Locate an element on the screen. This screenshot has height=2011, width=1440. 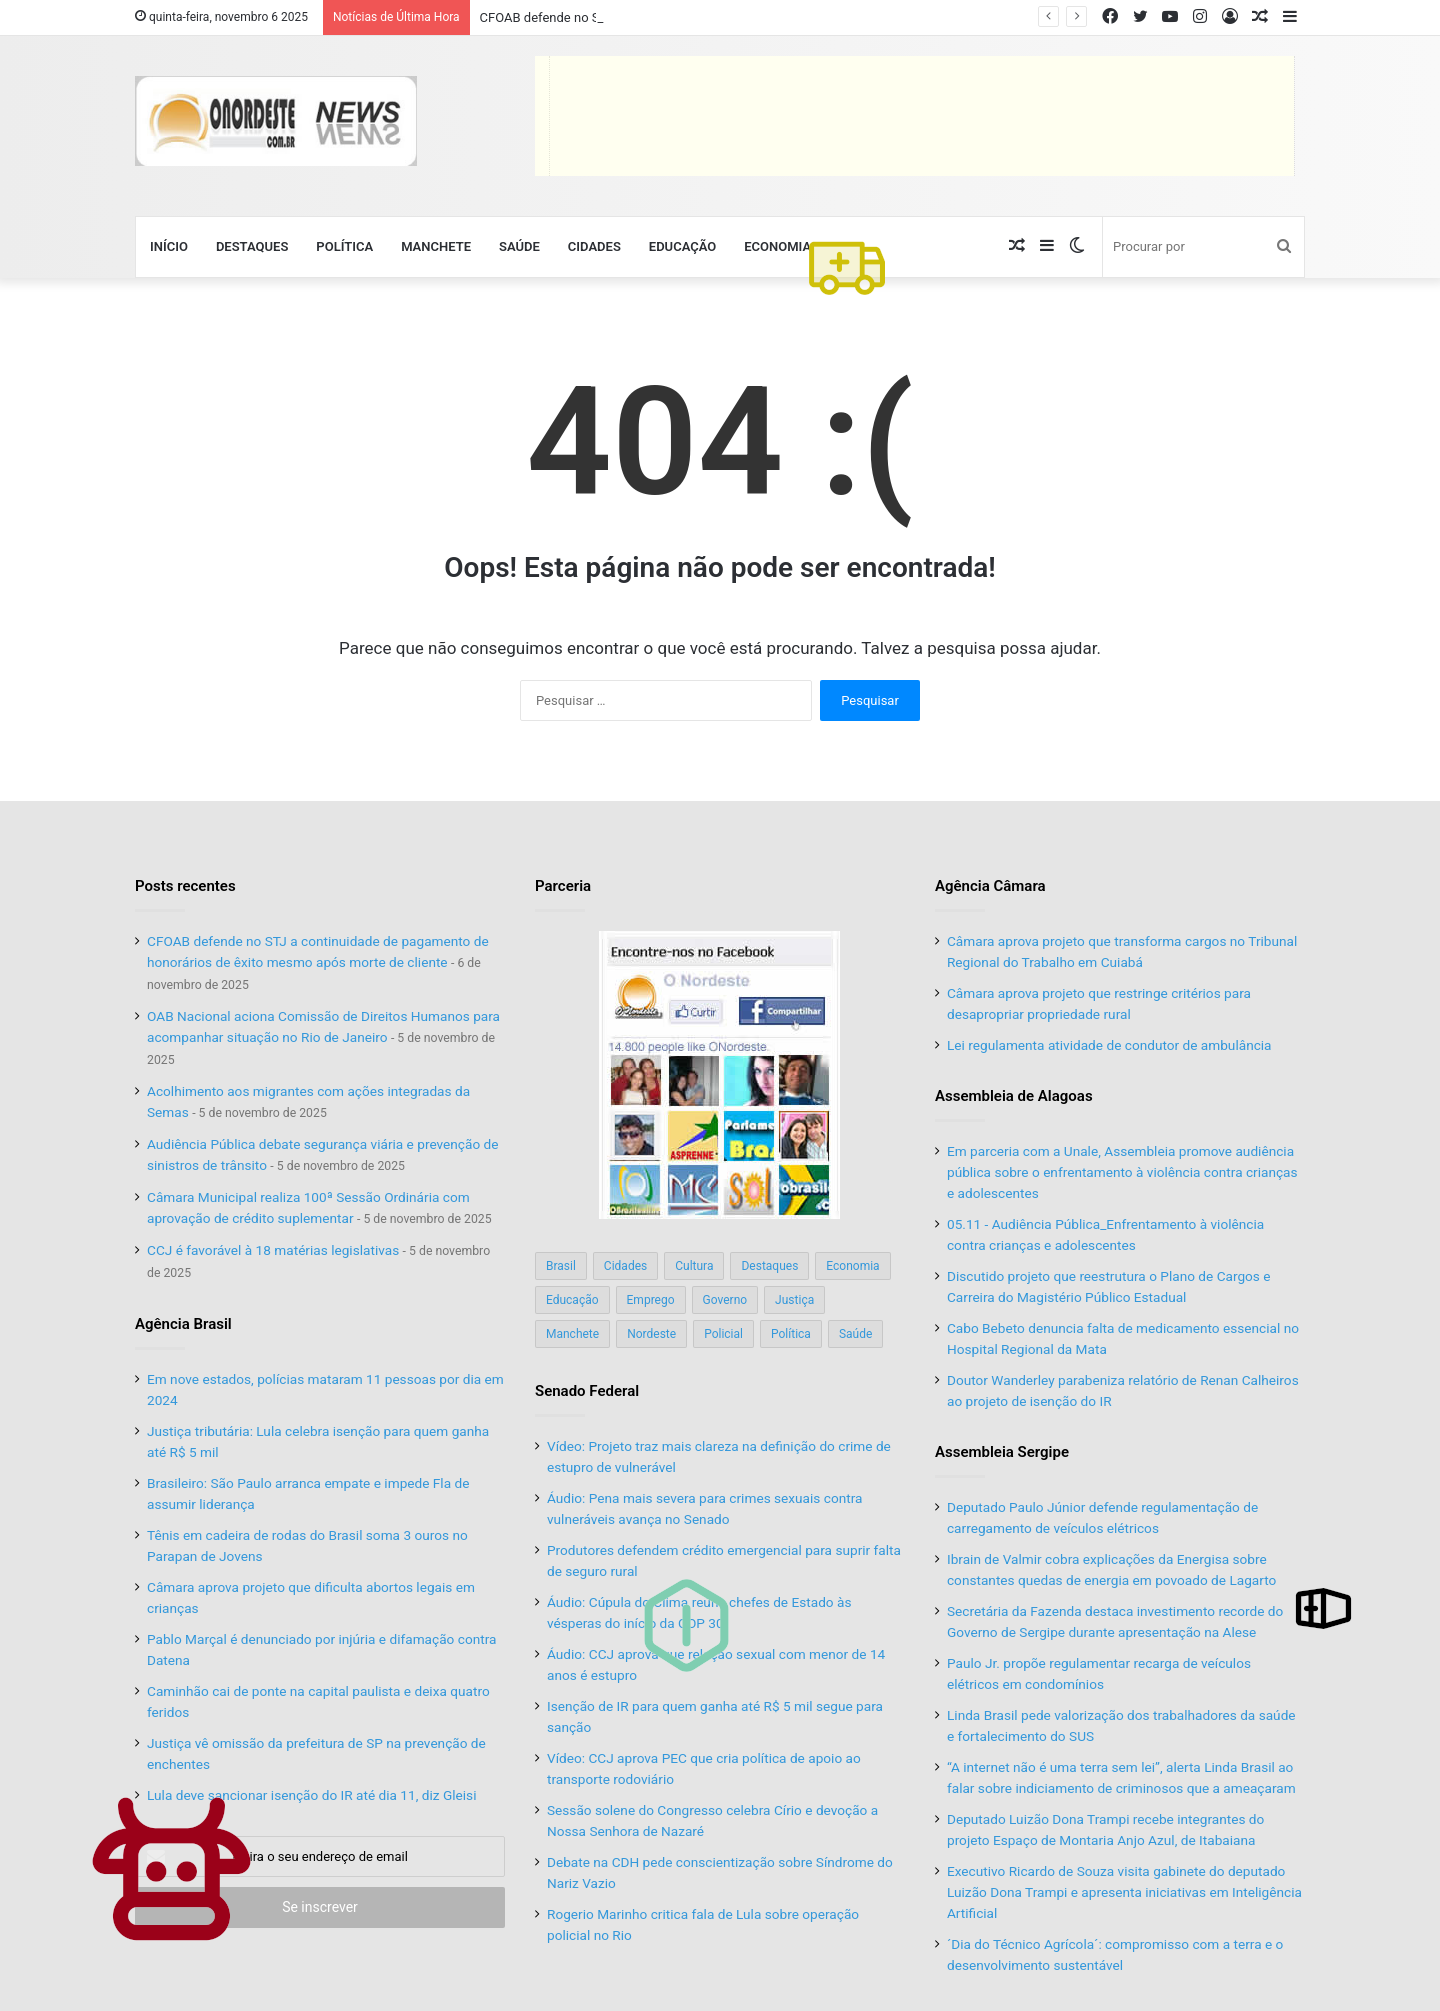
access information or details is located at coordinates (686, 1625).